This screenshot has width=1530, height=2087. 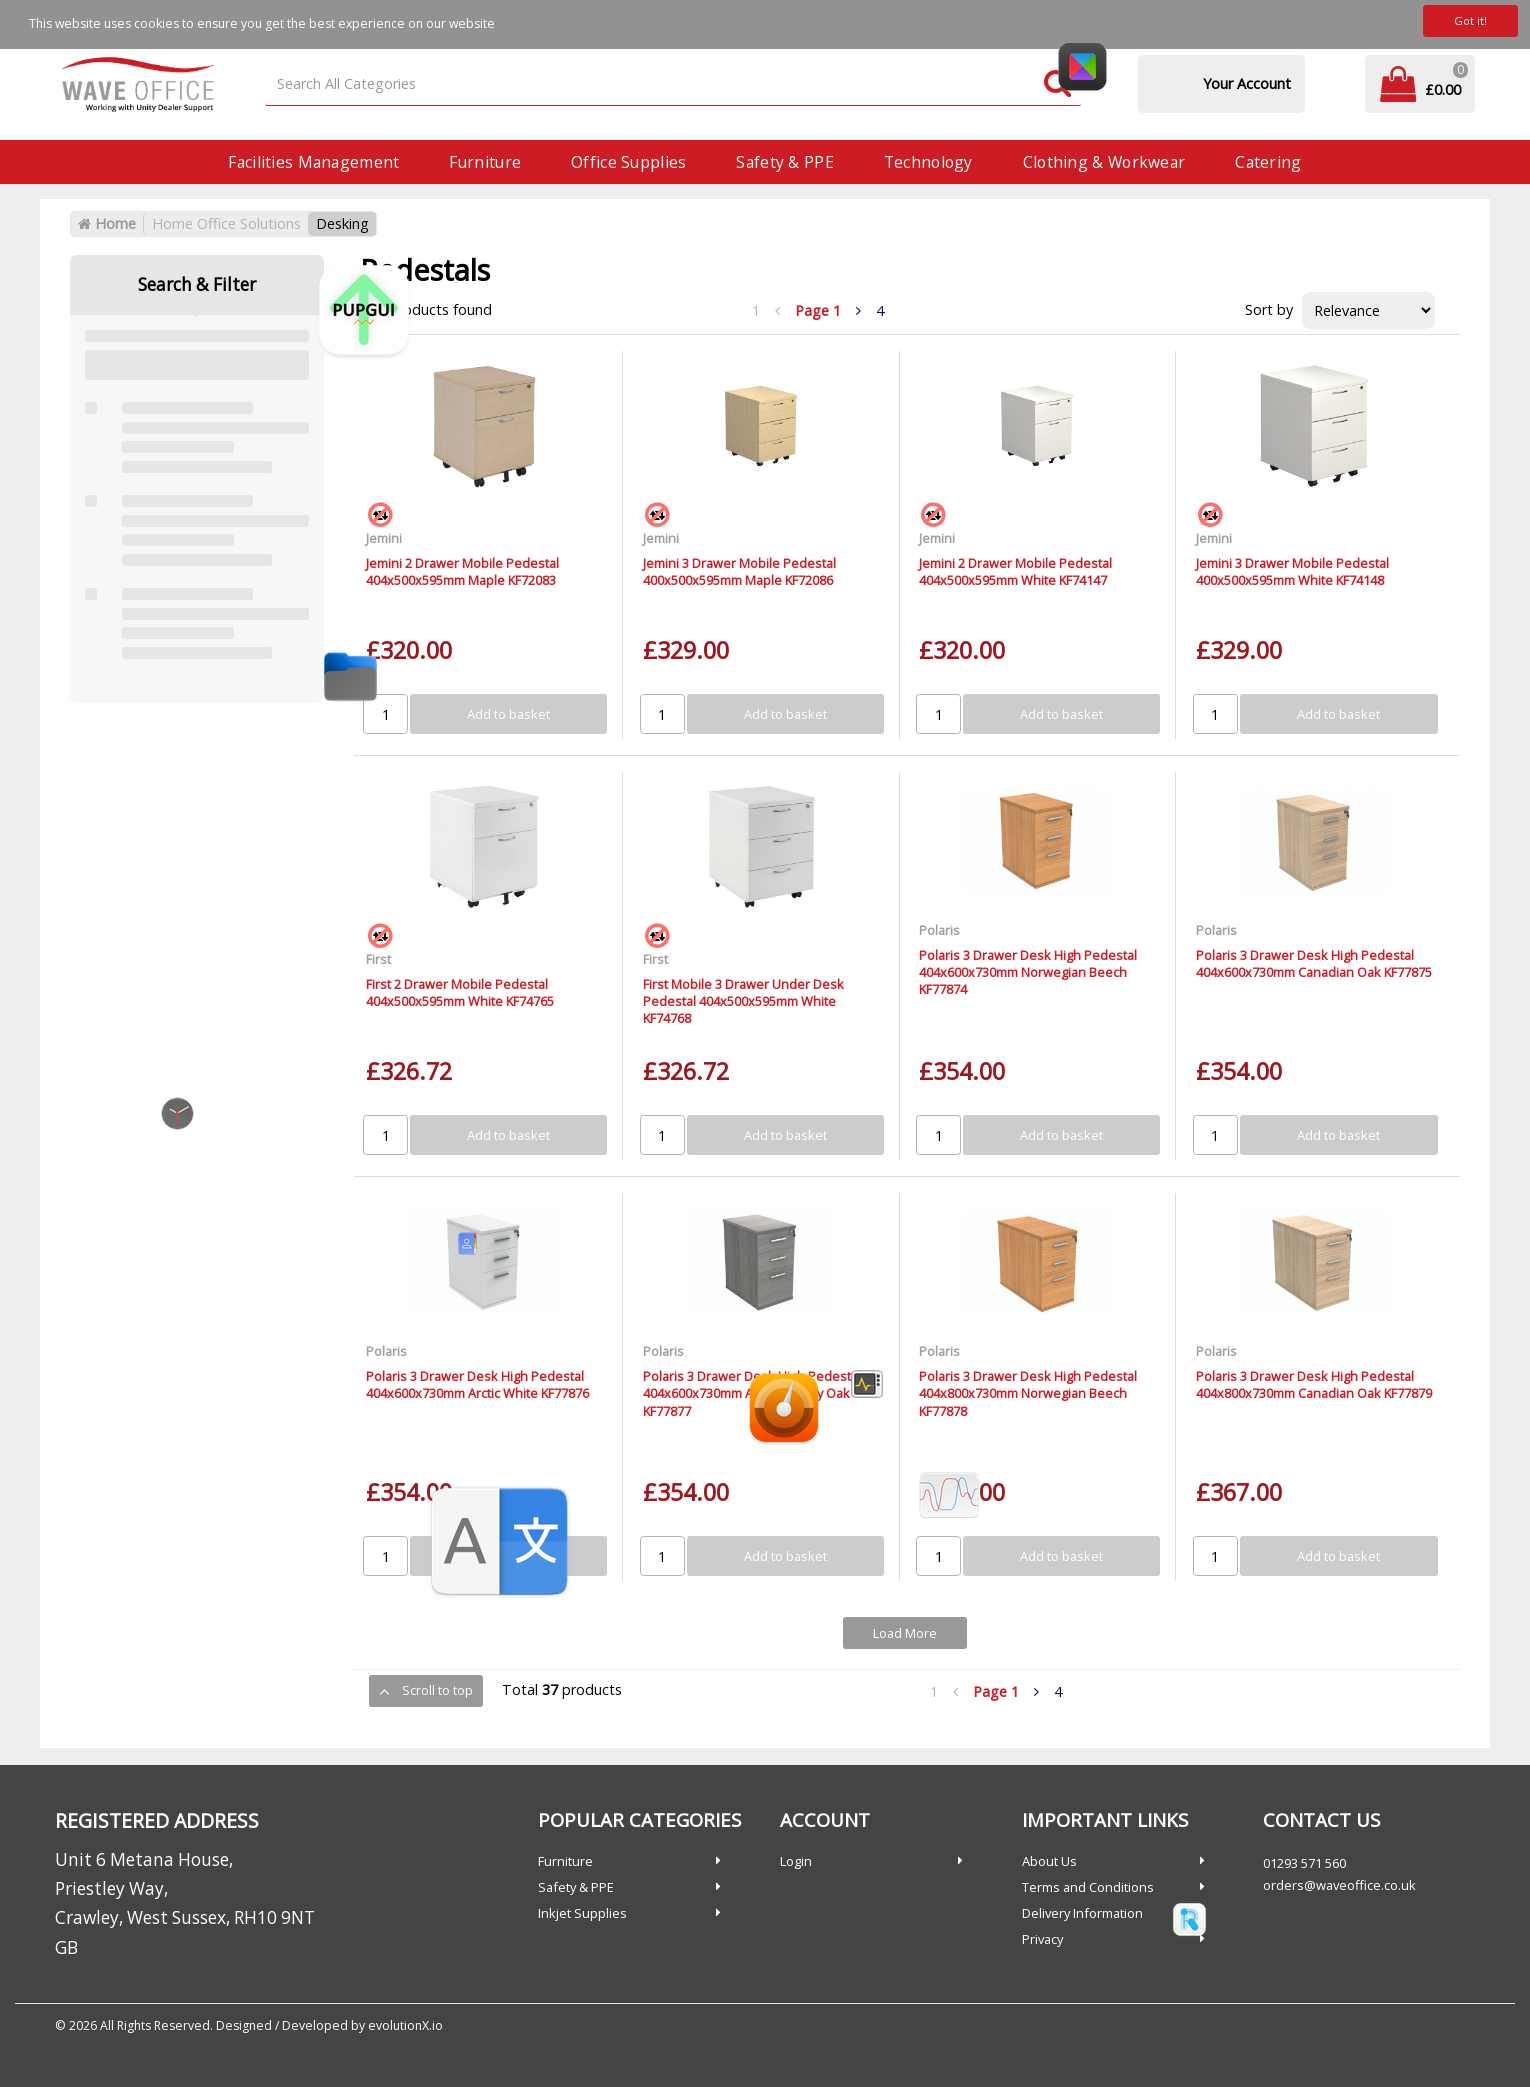 I want to click on open folder containing files, so click(x=350, y=676).